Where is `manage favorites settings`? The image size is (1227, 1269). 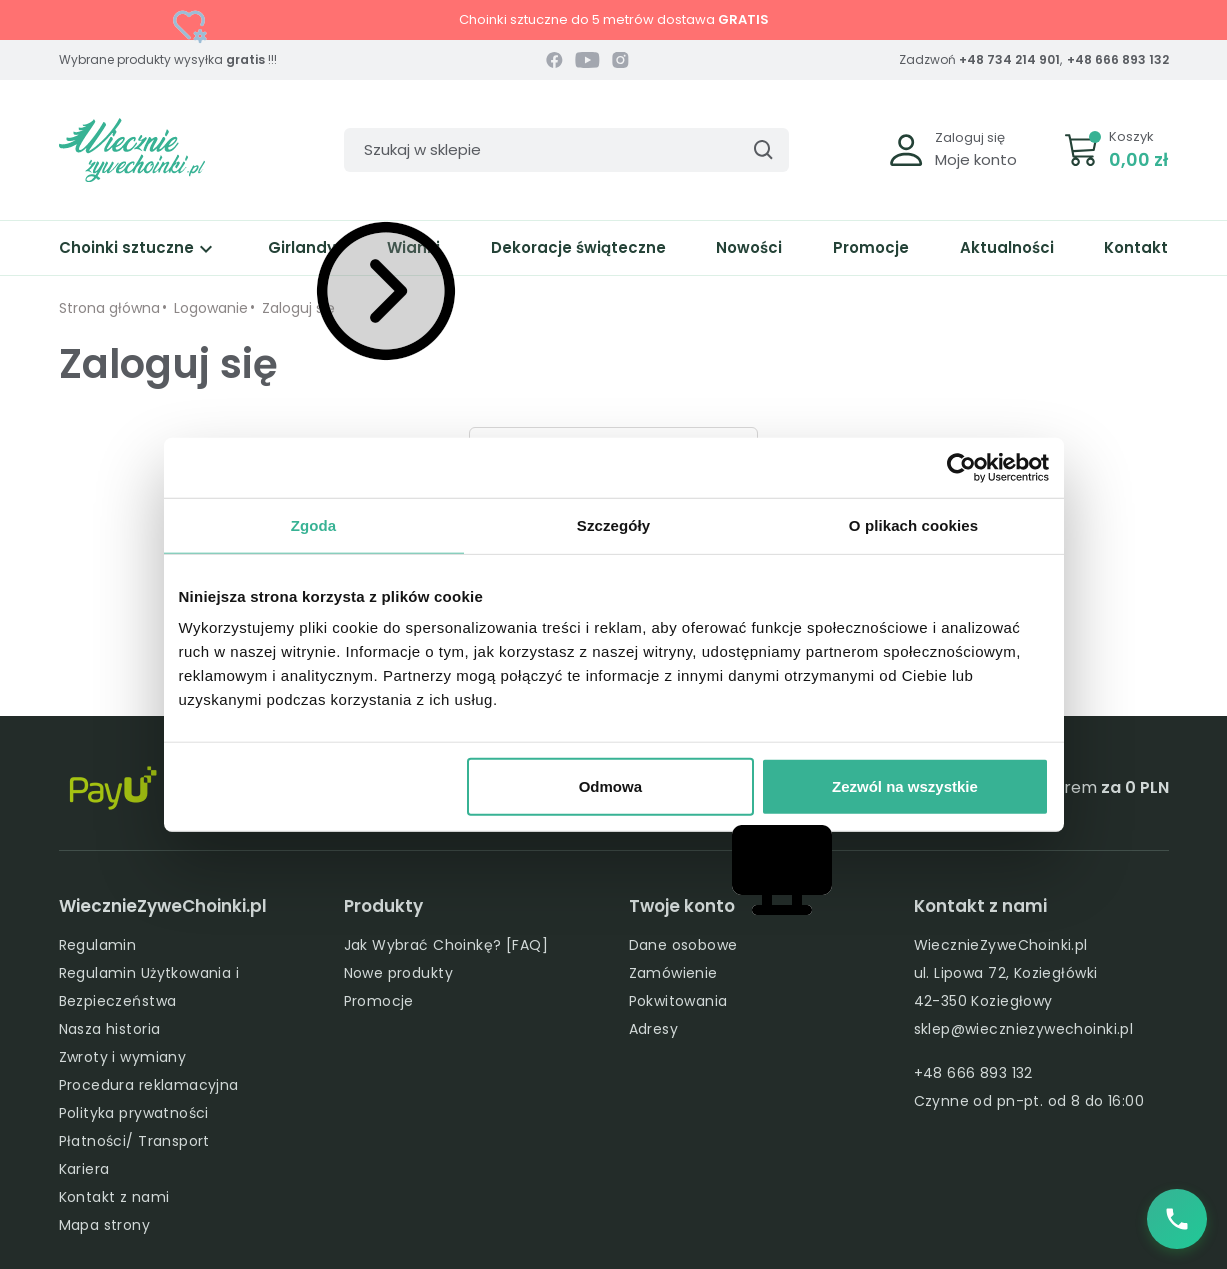 manage favorites settings is located at coordinates (189, 25).